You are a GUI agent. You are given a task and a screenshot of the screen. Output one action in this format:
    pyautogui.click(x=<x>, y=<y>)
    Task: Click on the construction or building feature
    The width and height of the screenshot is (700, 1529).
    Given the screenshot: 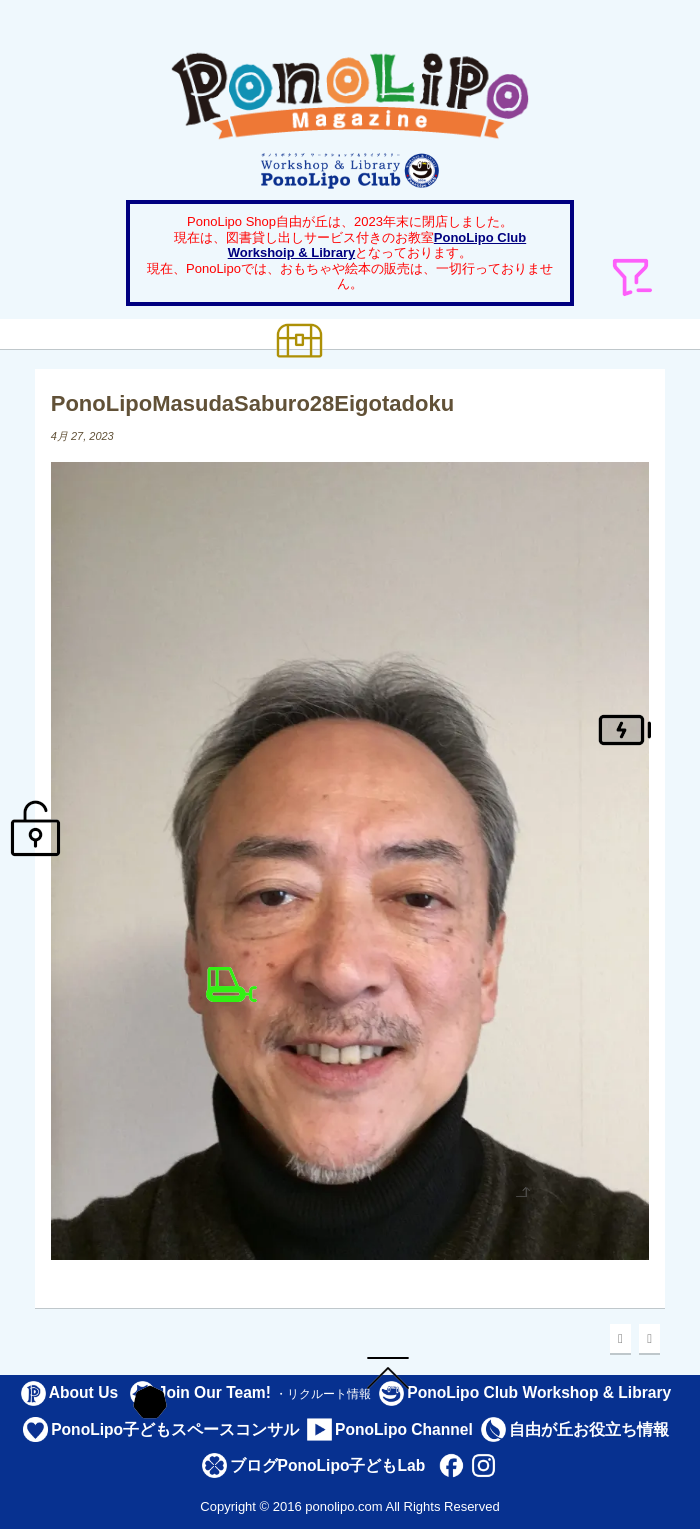 What is the action you would take?
    pyautogui.click(x=231, y=984)
    